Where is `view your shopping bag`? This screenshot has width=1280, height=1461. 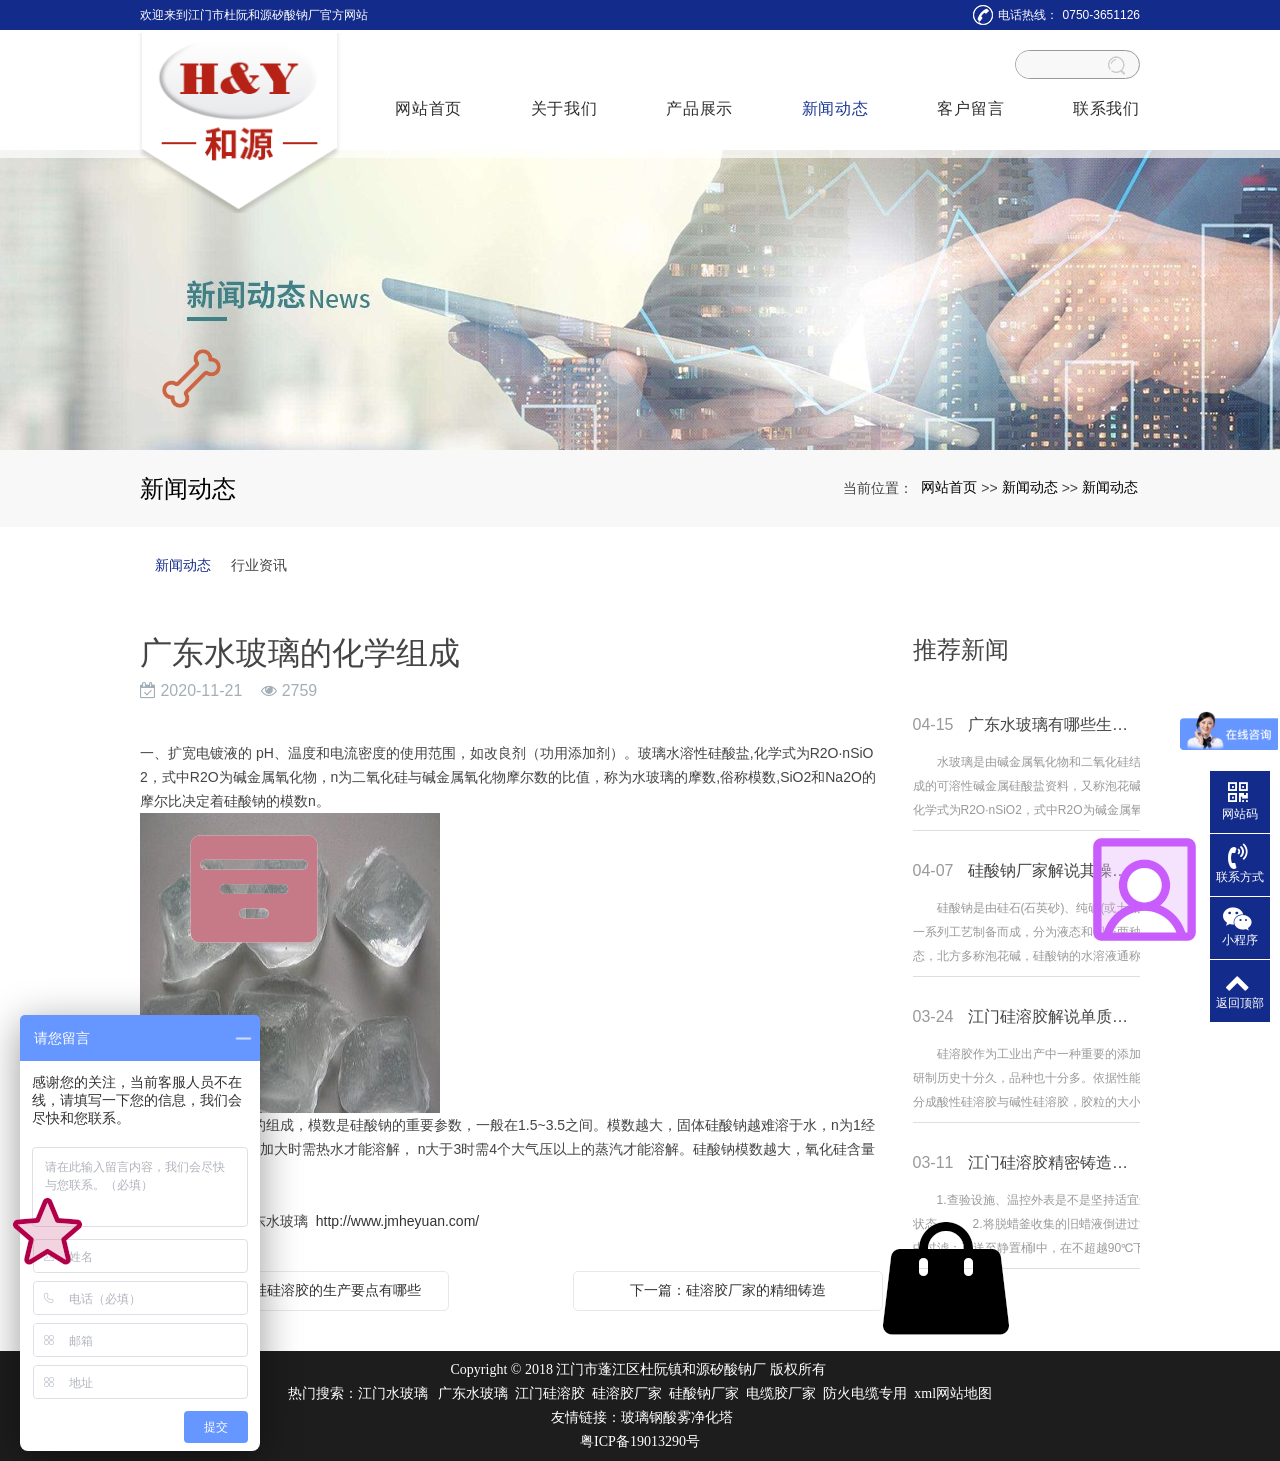
view your shopping bag is located at coordinates (946, 1285).